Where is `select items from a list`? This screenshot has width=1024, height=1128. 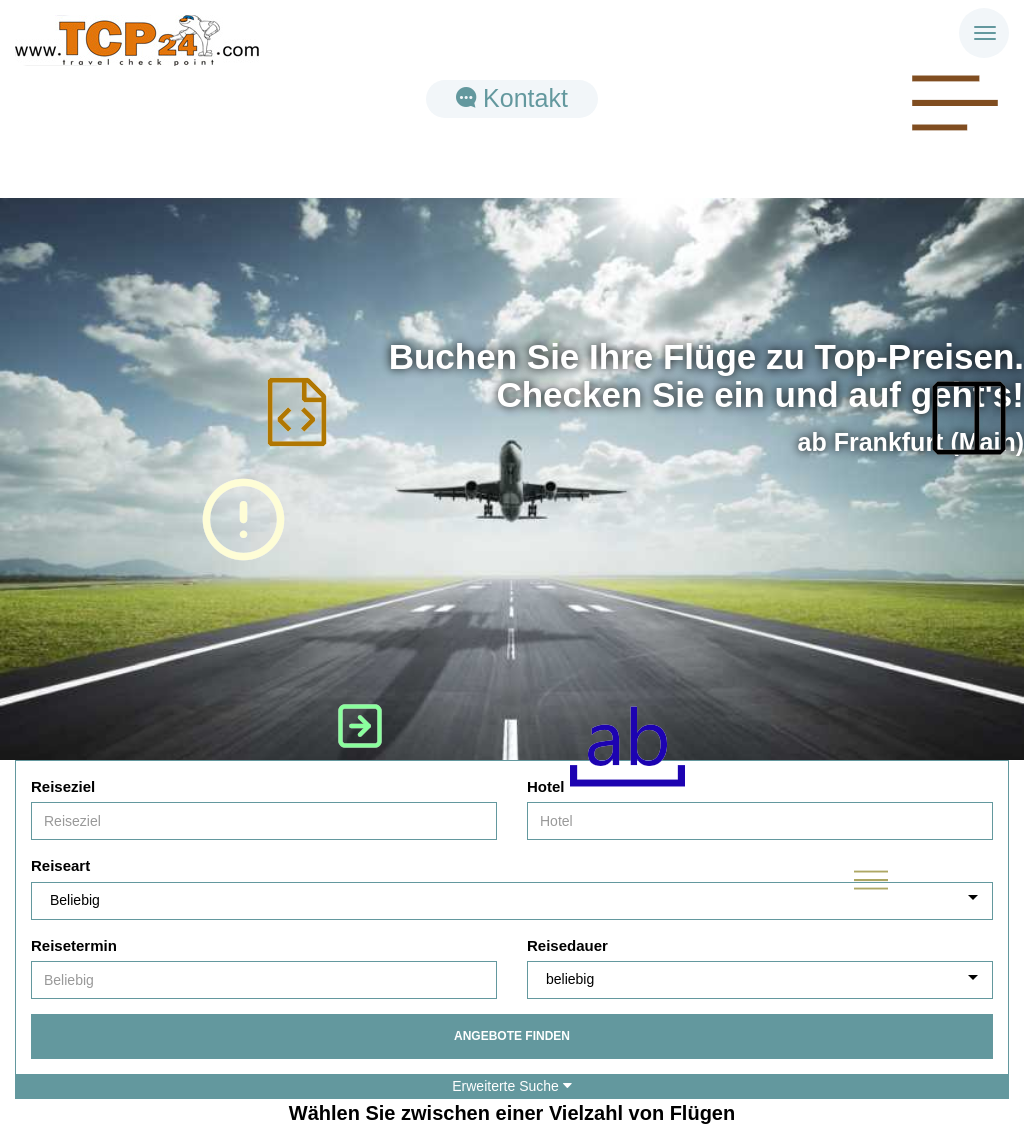
select items from a list is located at coordinates (955, 106).